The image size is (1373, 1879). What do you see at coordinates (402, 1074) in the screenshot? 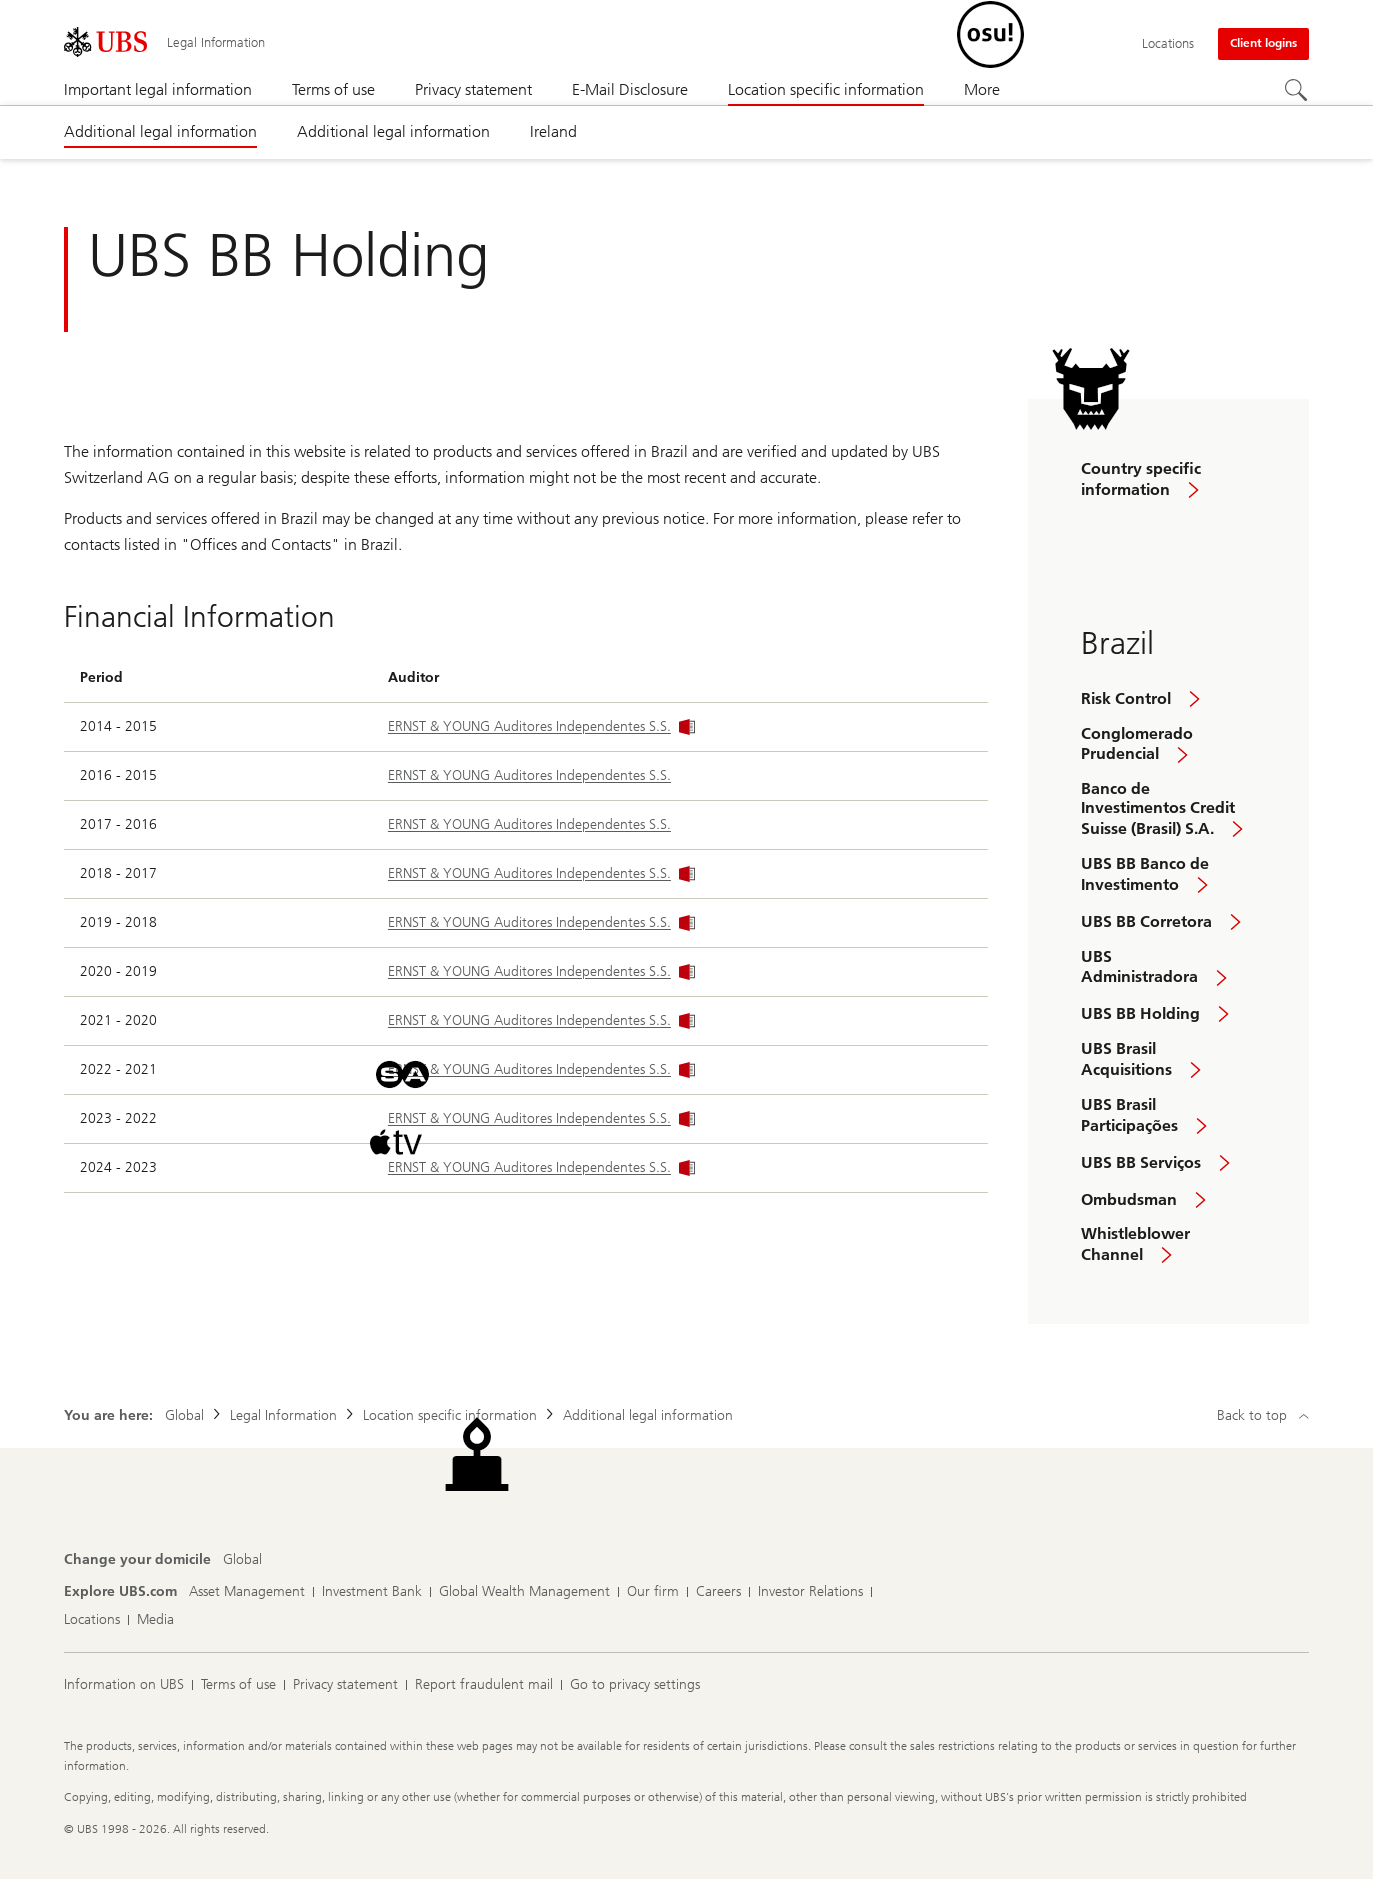
I see `Sabancı Holding company logo` at bounding box center [402, 1074].